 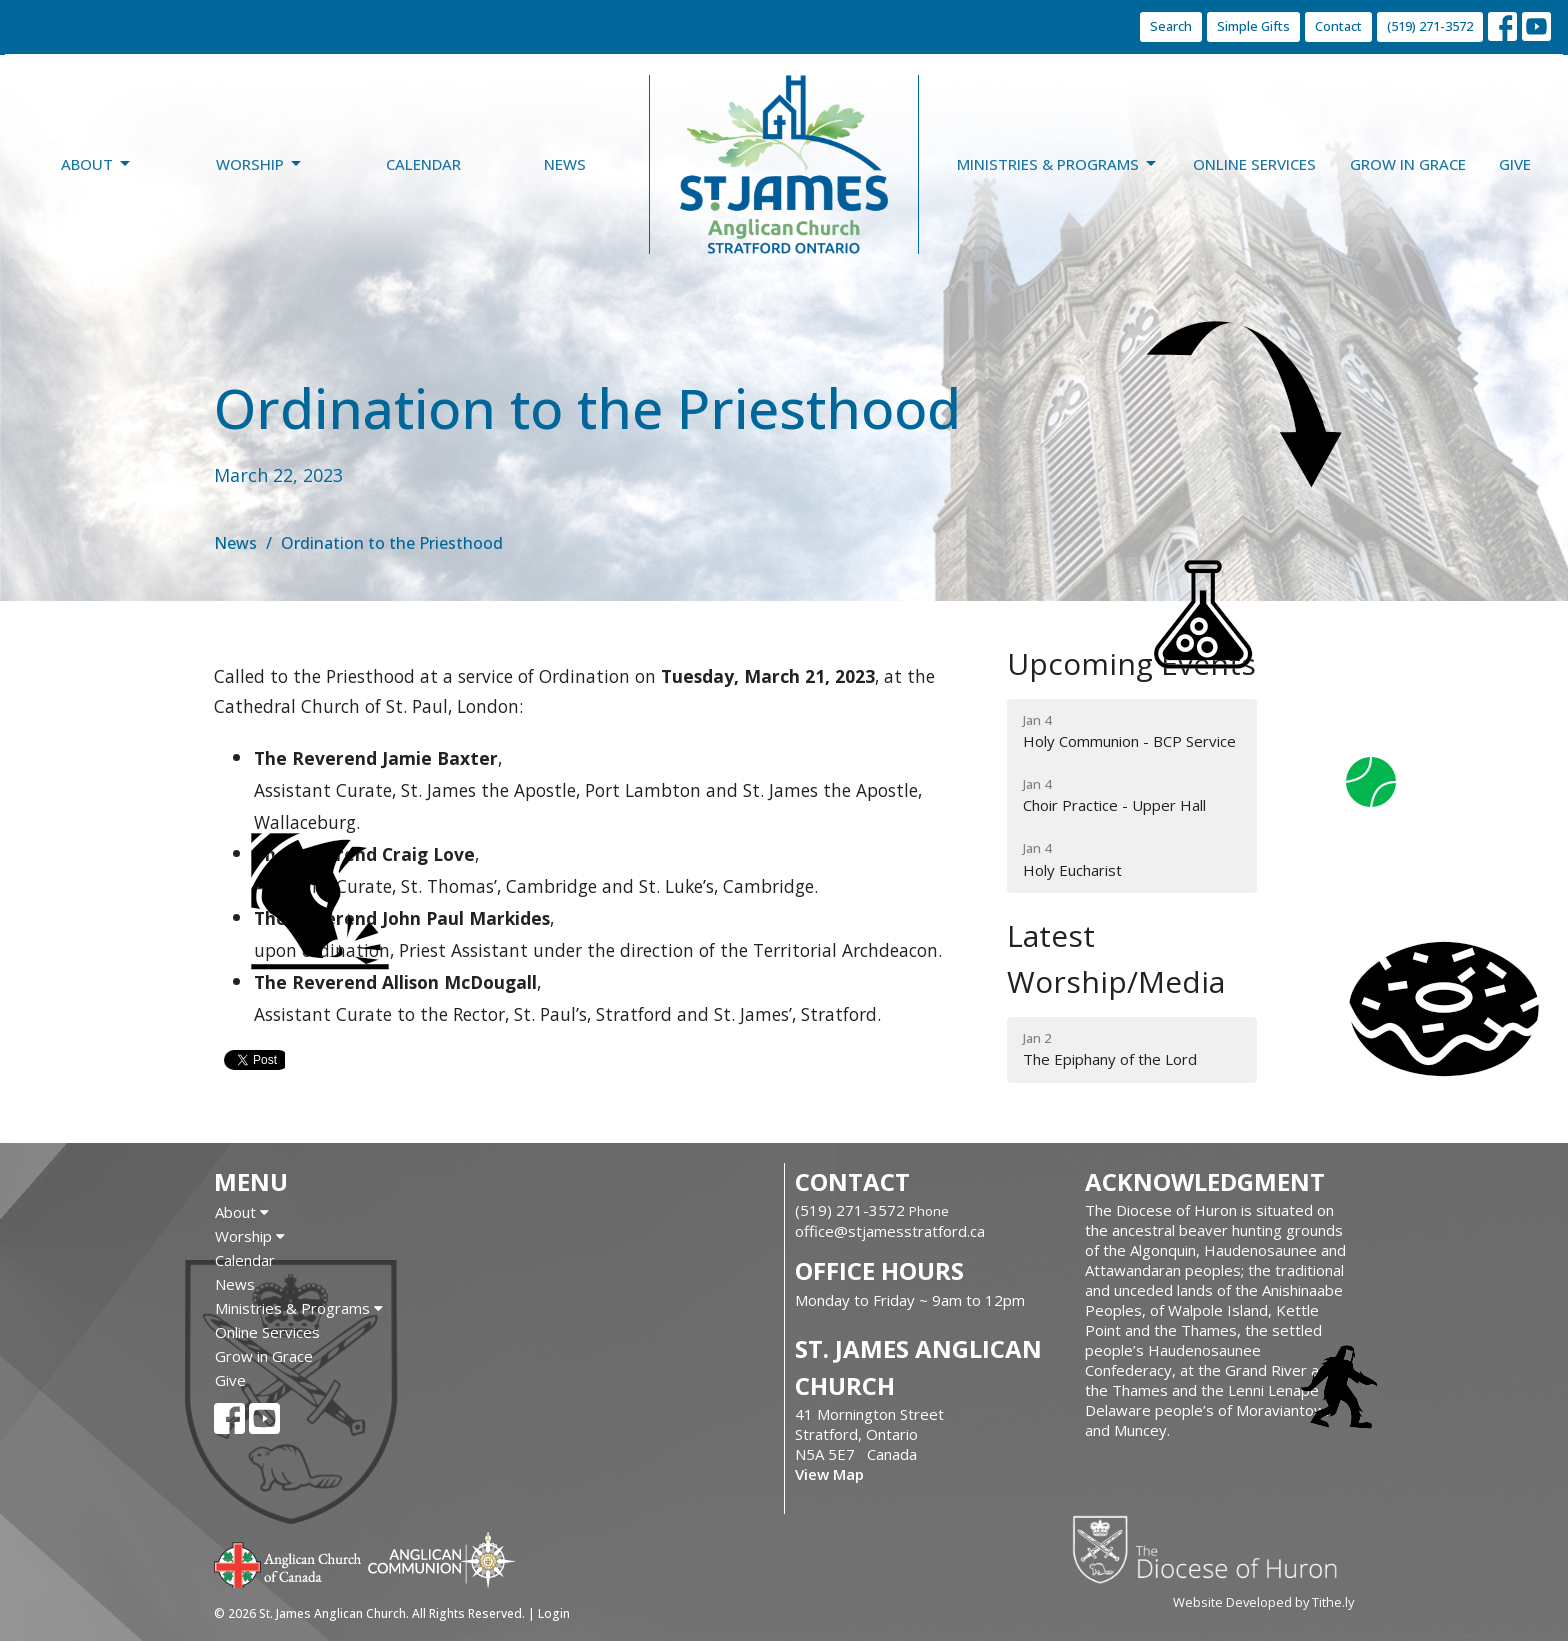 What do you see at coordinates (1203, 613) in the screenshot?
I see `access the chemistry or science section` at bounding box center [1203, 613].